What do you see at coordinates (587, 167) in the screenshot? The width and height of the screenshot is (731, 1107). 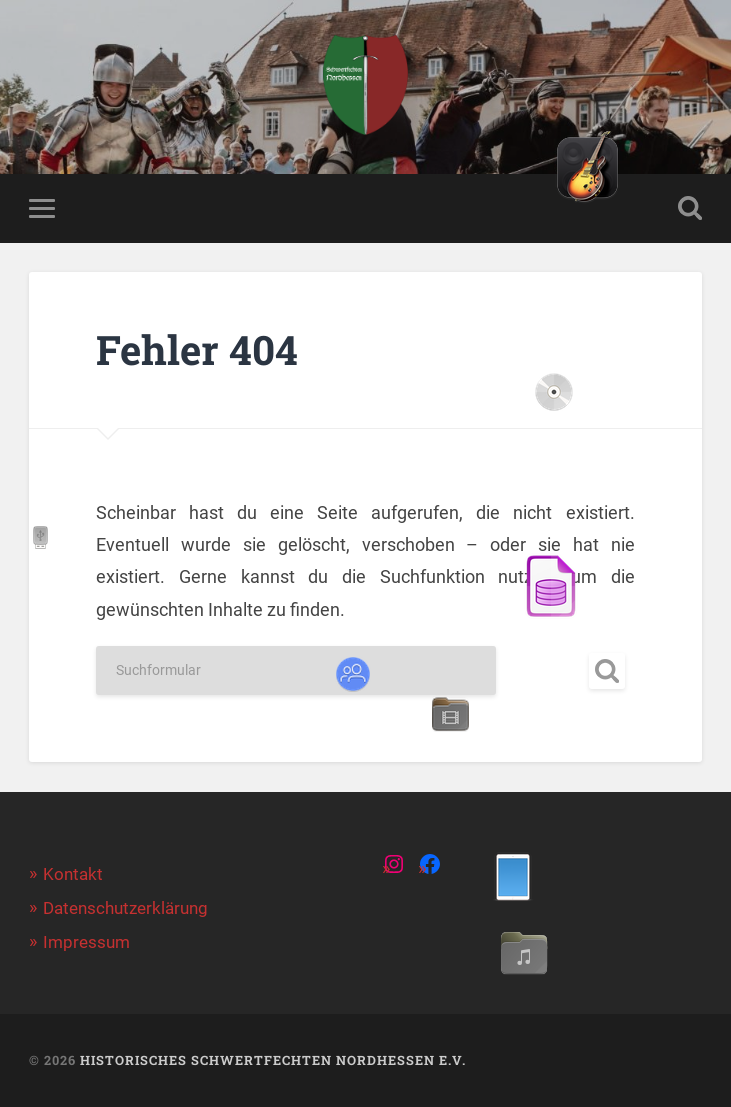 I see `open GarageBand music creation app` at bounding box center [587, 167].